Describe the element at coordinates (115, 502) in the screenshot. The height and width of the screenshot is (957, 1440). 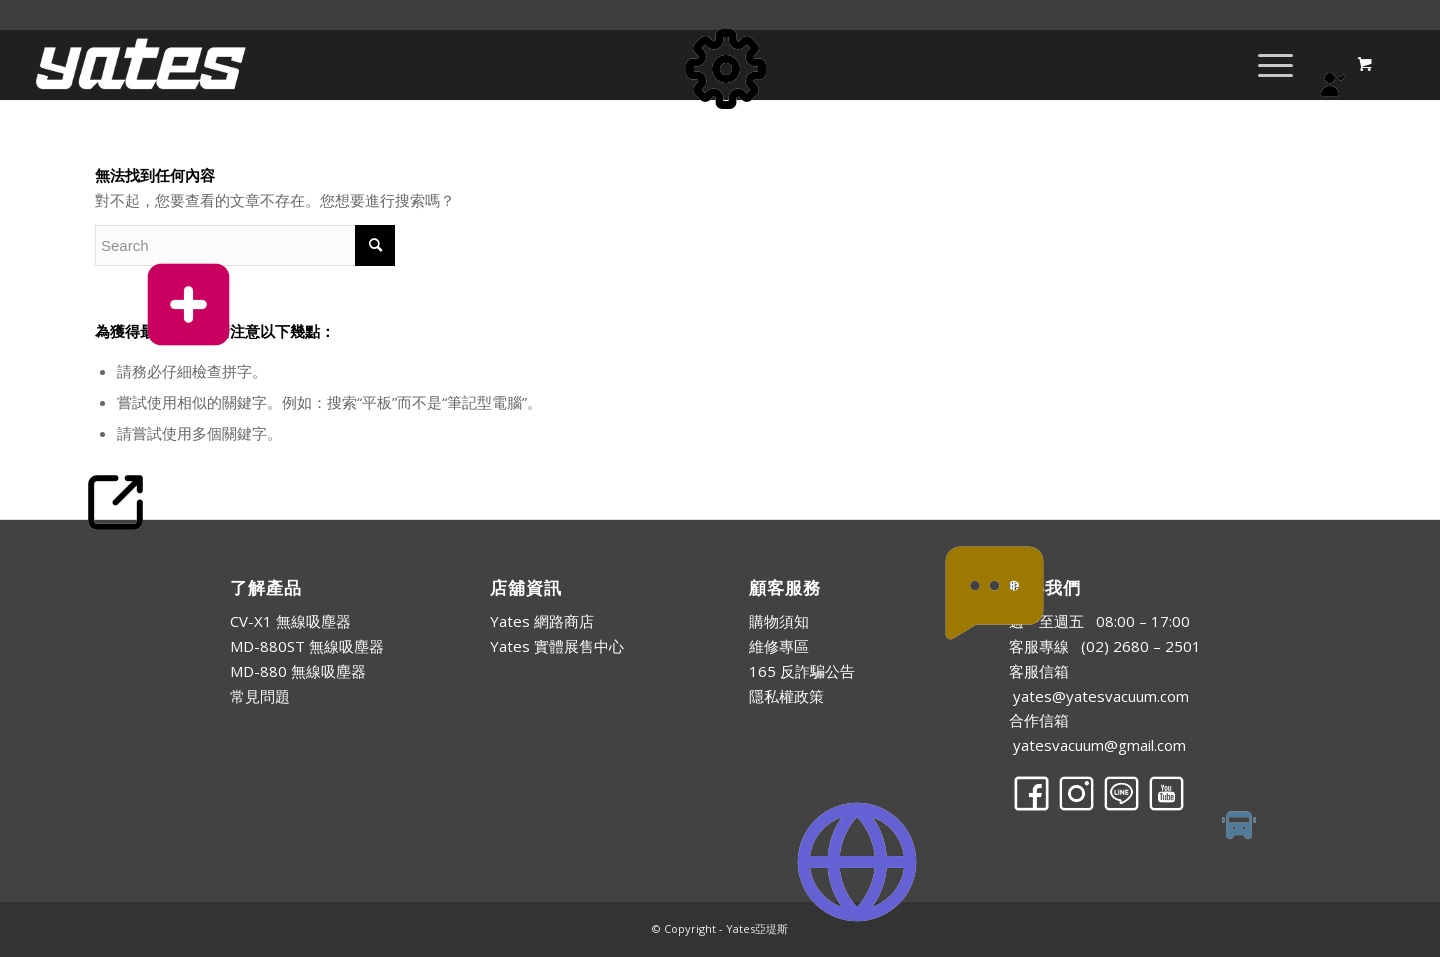
I see `open link in a new tab or window` at that location.